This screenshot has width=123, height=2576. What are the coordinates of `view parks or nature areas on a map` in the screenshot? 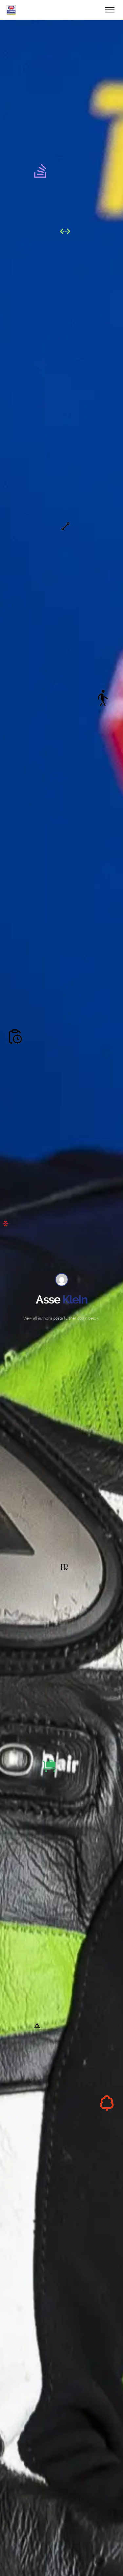 It's located at (107, 2103).